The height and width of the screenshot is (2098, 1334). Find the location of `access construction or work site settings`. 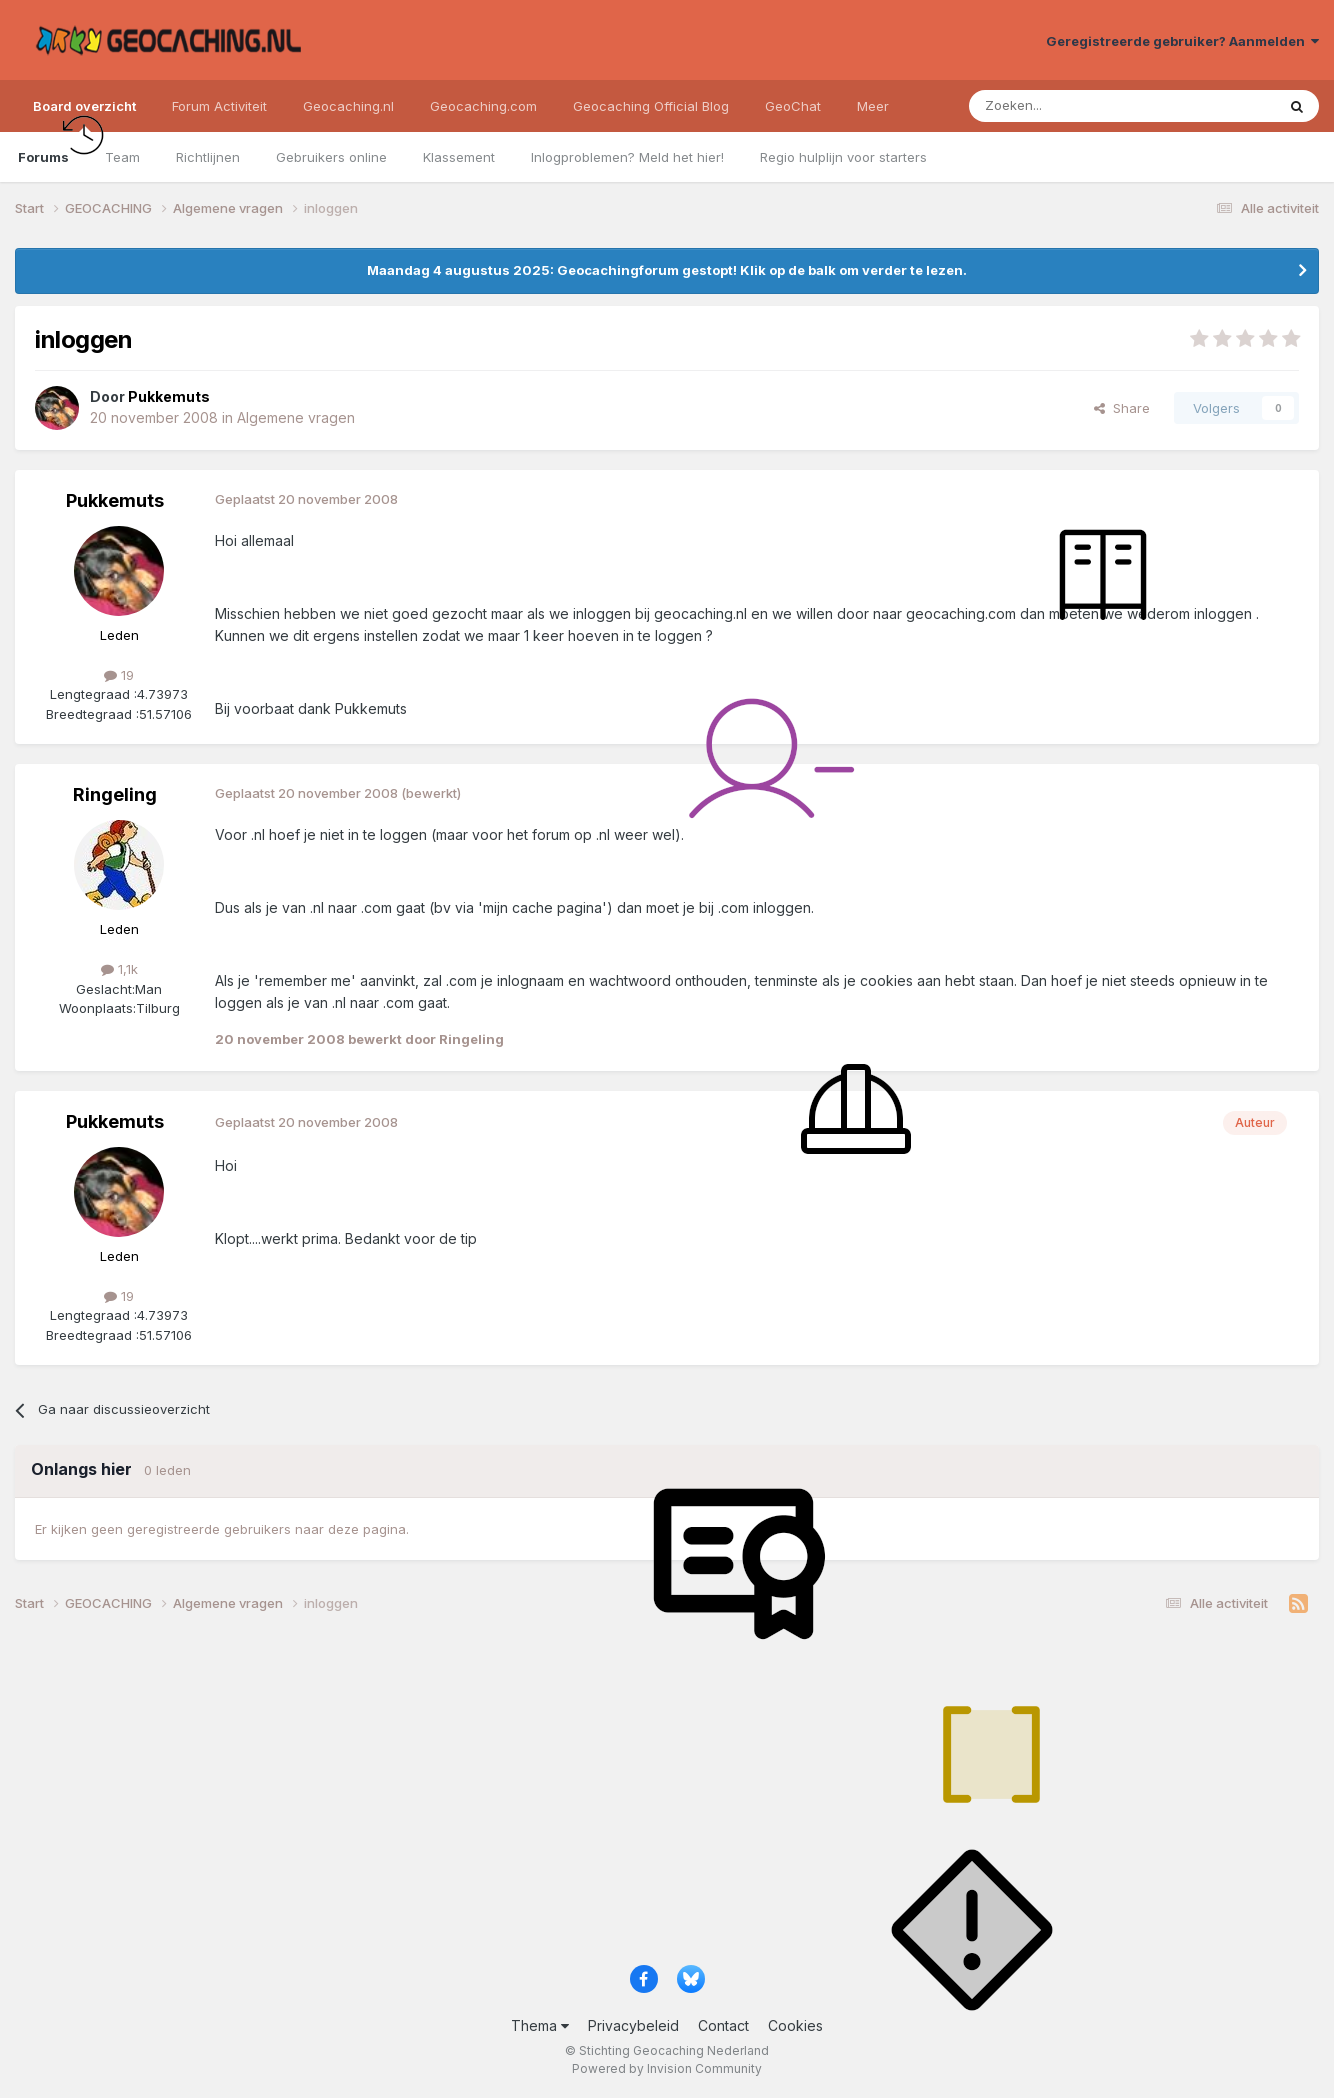

access construction or work site settings is located at coordinates (856, 1115).